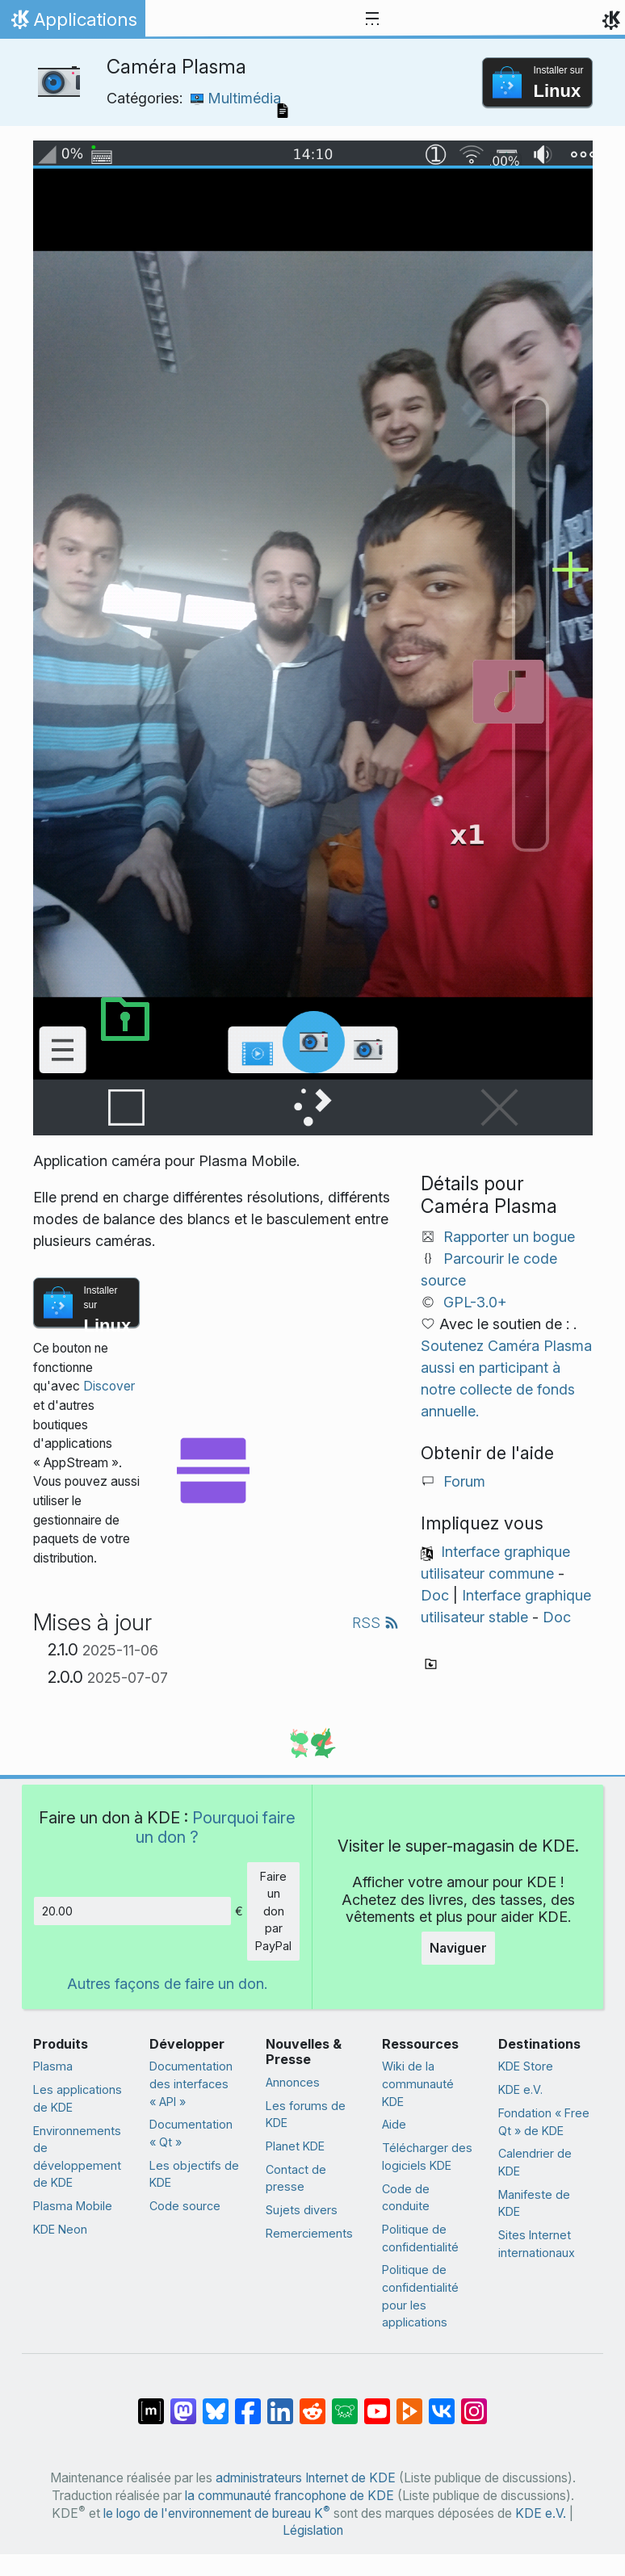 Image resolution: width=625 pixels, height=2576 pixels. I want to click on access a password-protected folder, so click(125, 1019).